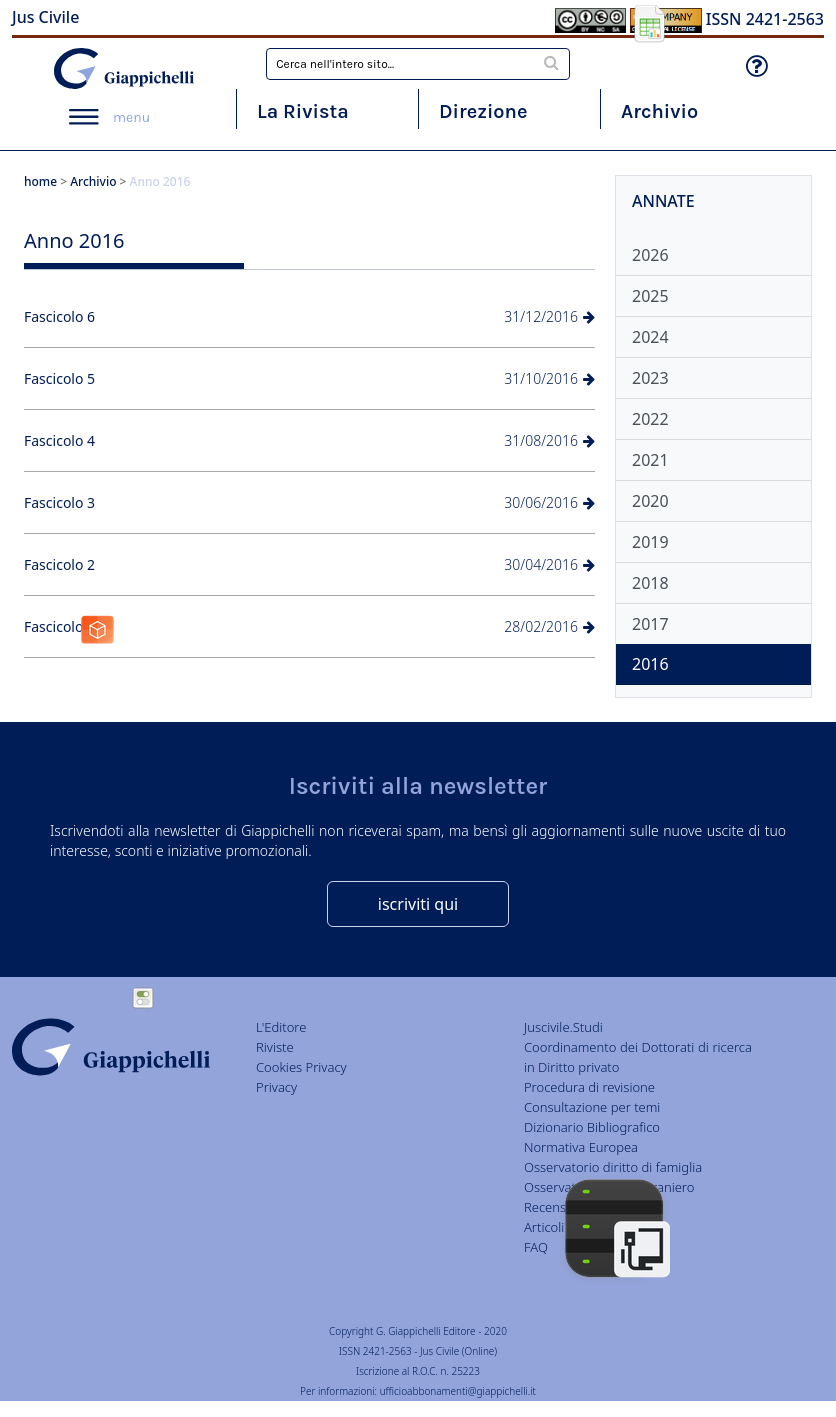  I want to click on open a 3D model file in STL binary format, so click(97, 628).